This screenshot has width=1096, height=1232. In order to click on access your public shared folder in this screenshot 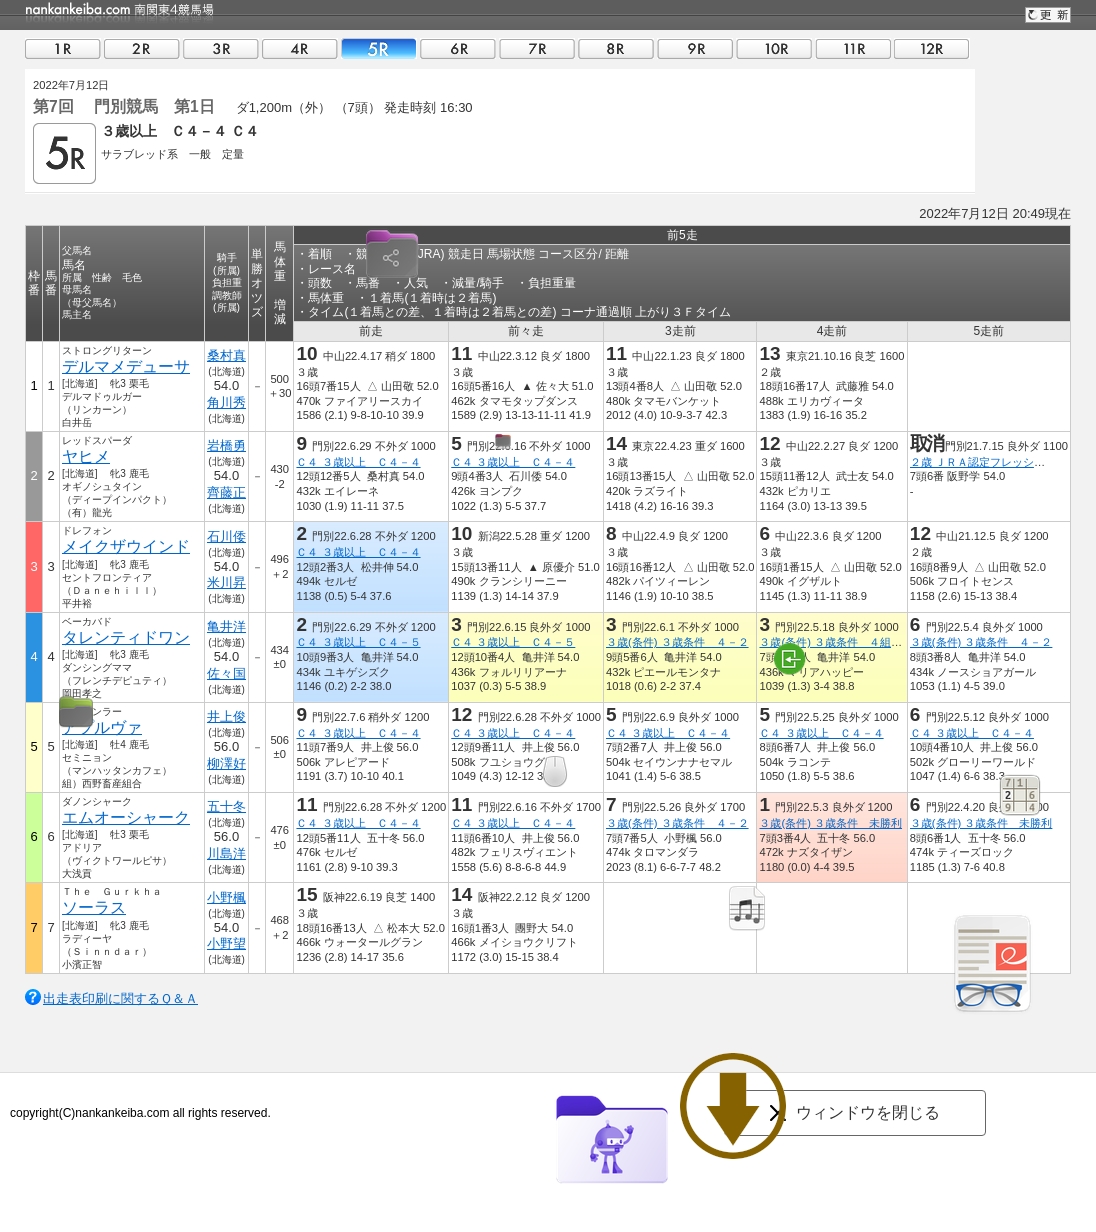, I will do `click(392, 254)`.